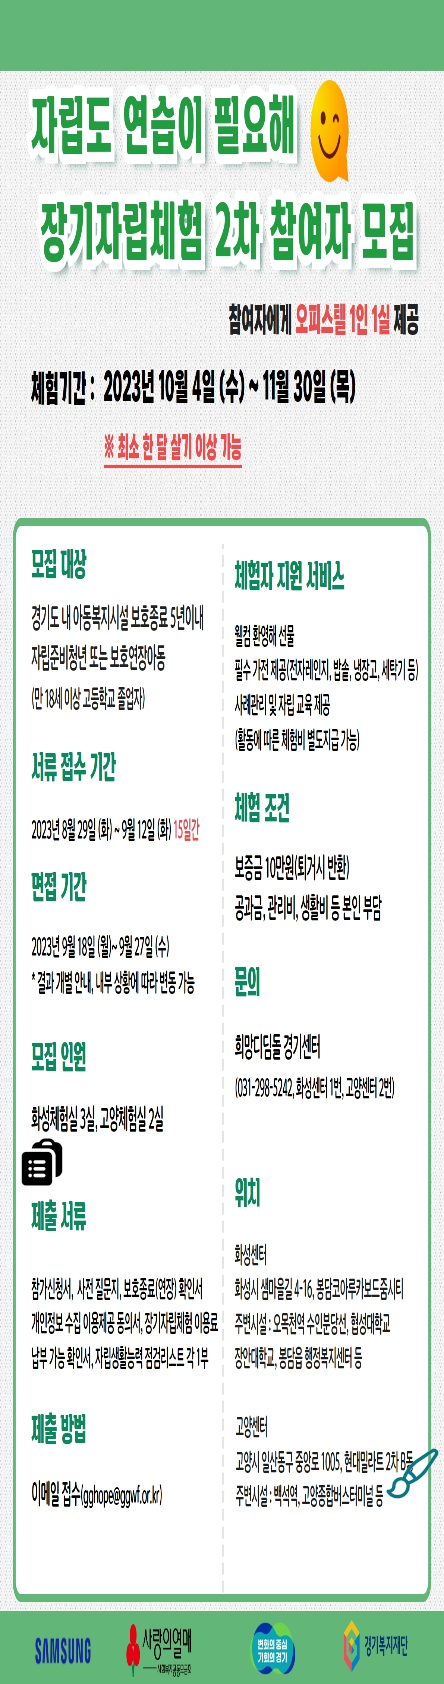 The height and width of the screenshot is (1684, 444). Describe the element at coordinates (42, 1162) in the screenshot. I see `view clipboard with list items` at that location.